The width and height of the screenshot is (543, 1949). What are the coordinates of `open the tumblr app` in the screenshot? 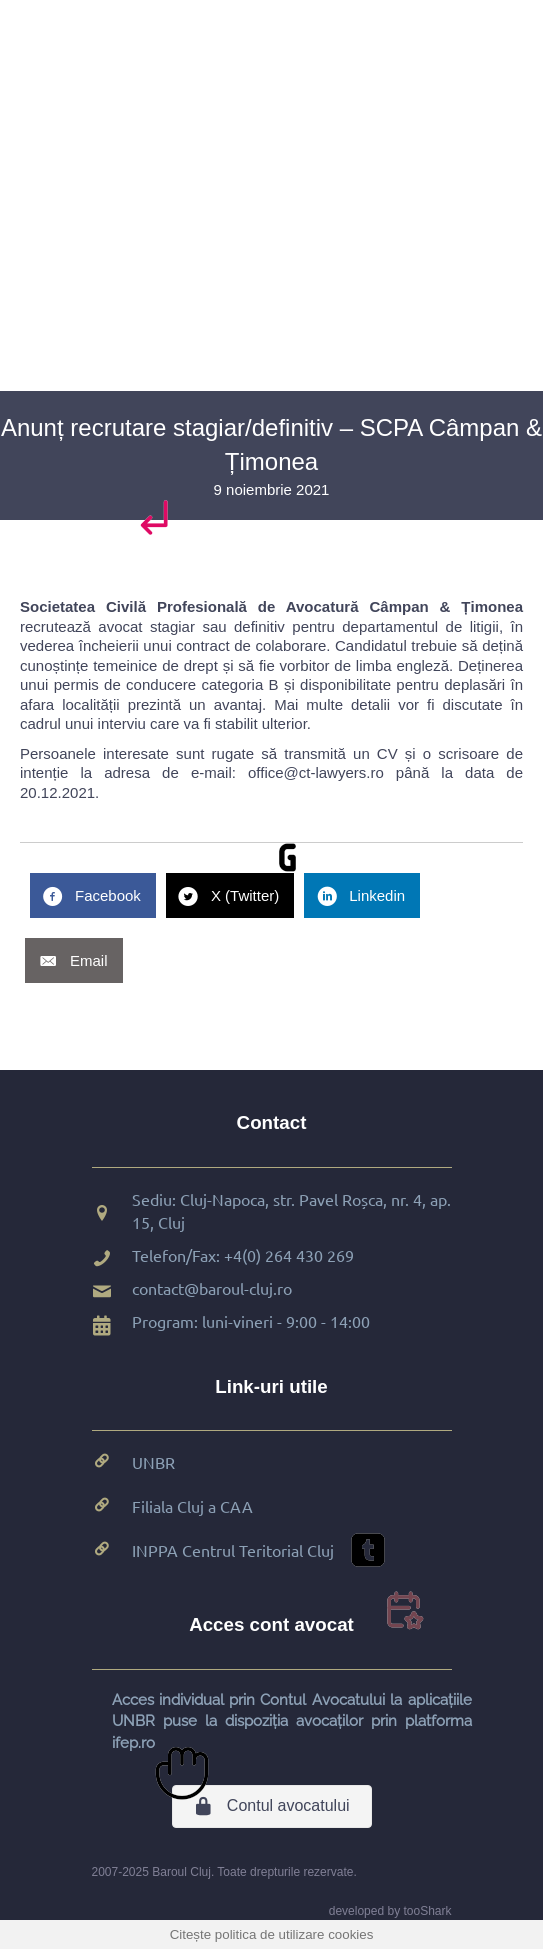 It's located at (368, 1550).